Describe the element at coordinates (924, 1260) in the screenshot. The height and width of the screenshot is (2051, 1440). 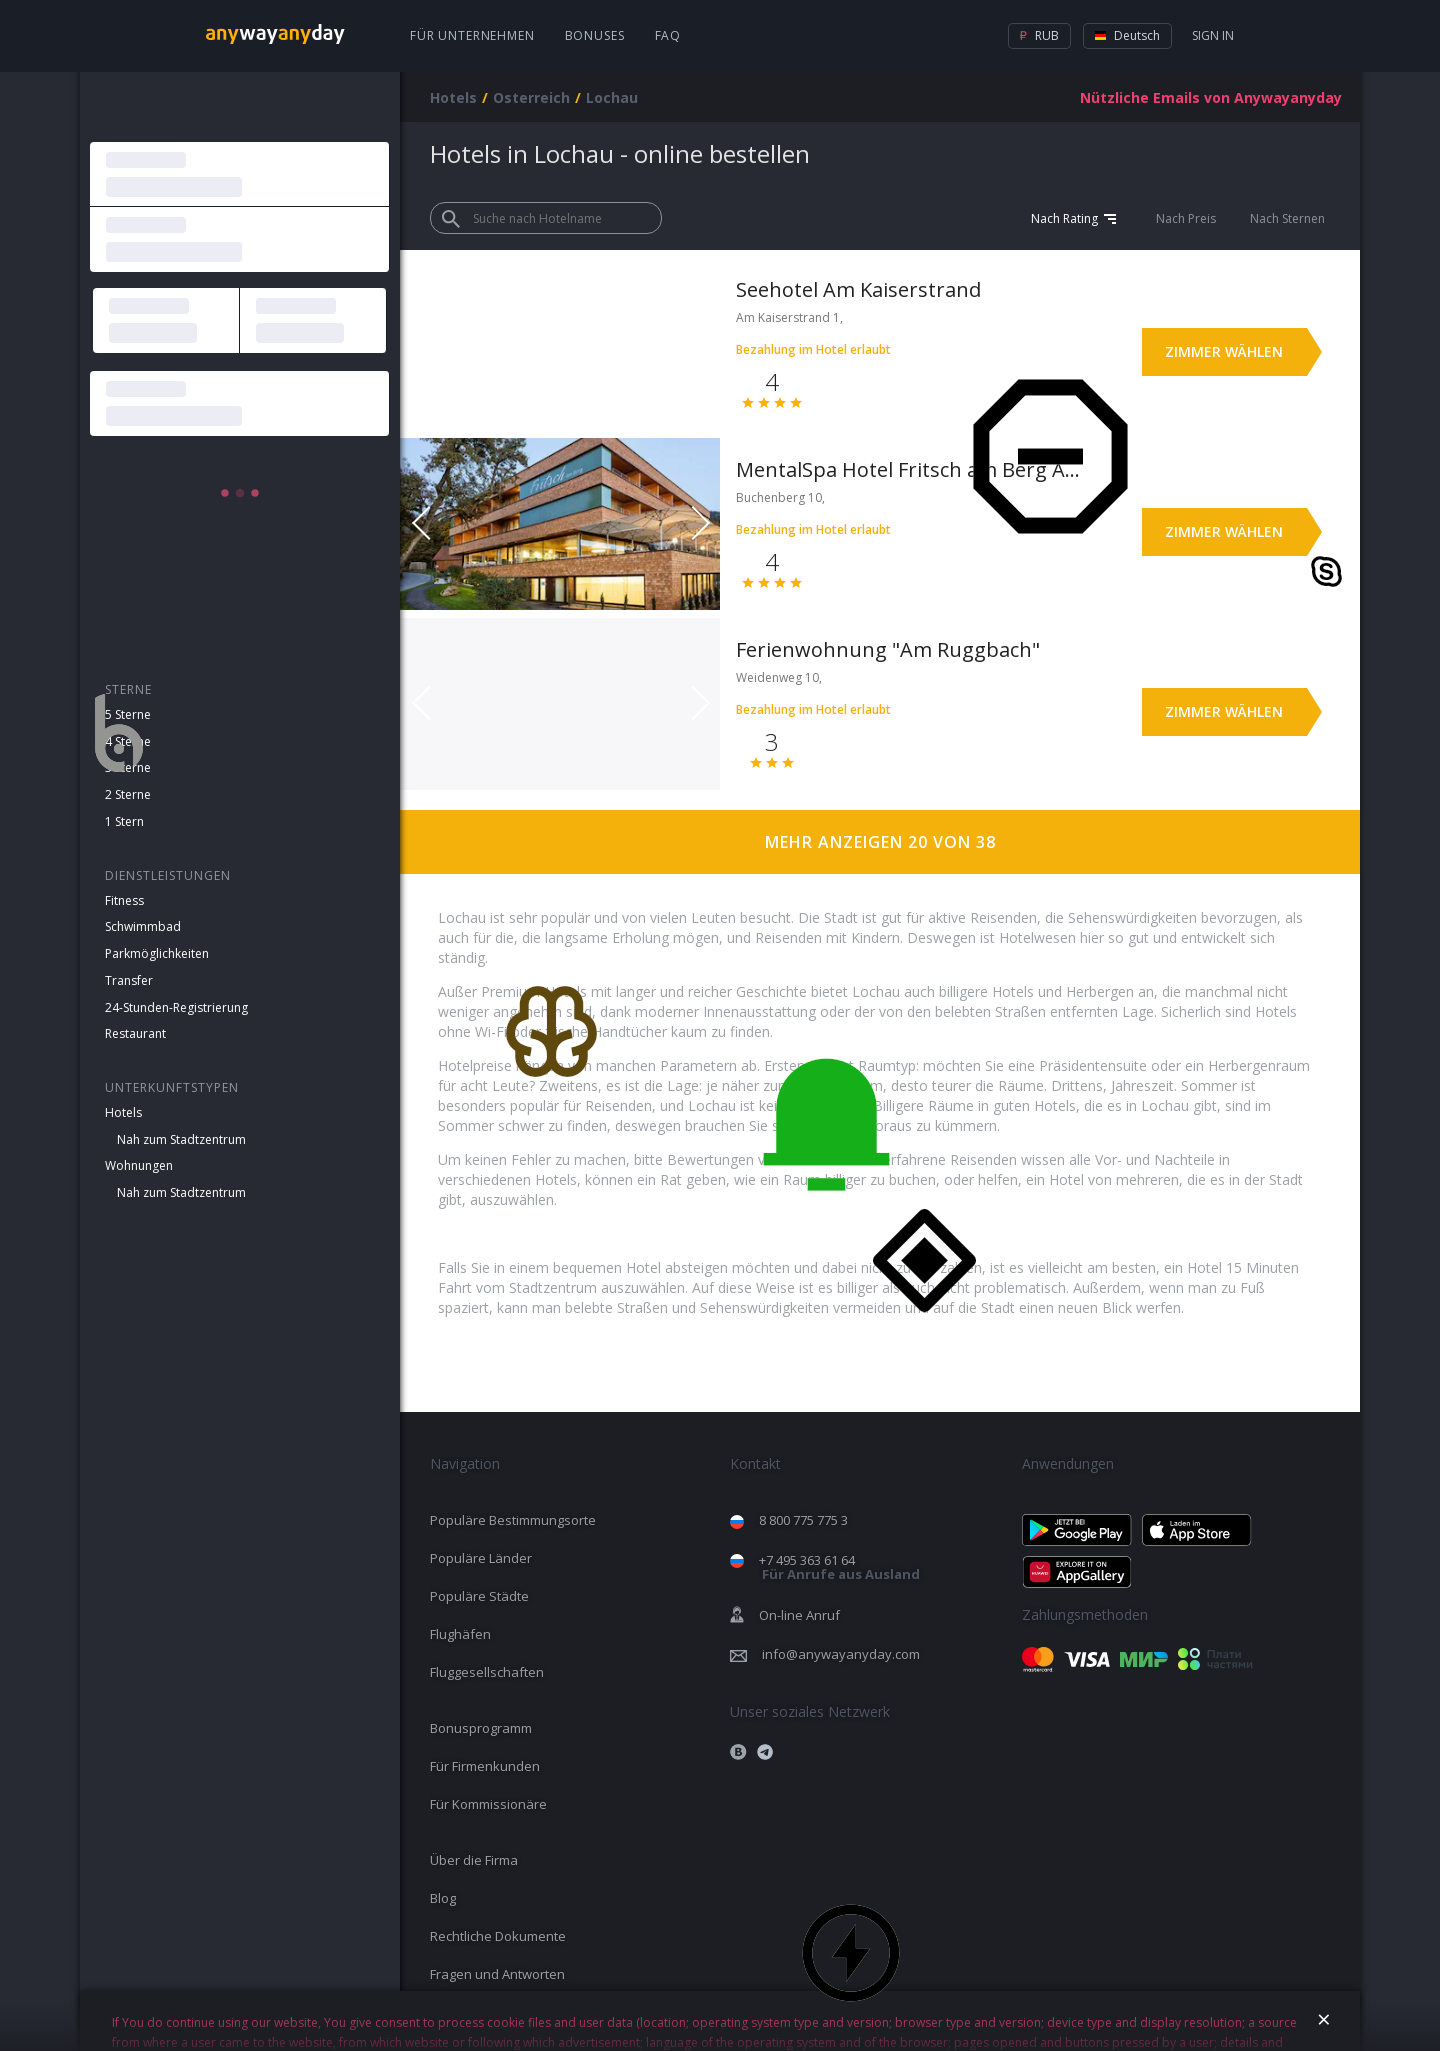
I see `google nearby sharing feature` at that location.